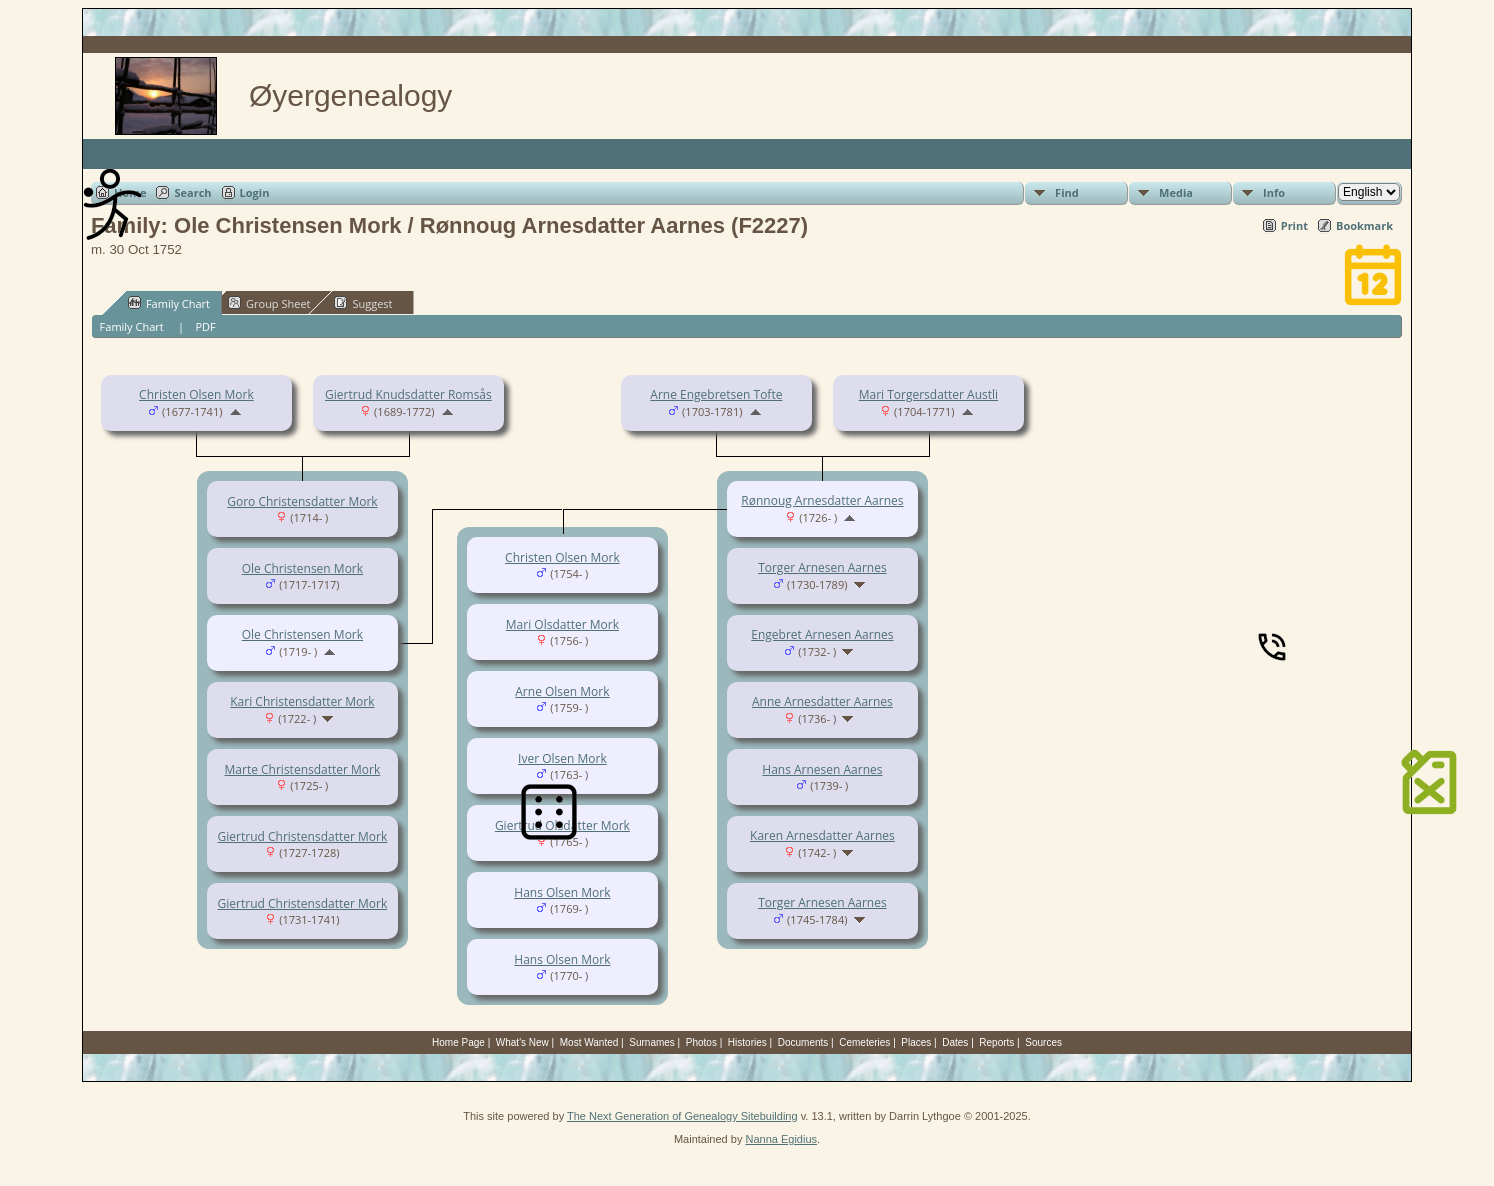  Describe the element at coordinates (110, 203) in the screenshot. I see `throw or discard an item` at that location.